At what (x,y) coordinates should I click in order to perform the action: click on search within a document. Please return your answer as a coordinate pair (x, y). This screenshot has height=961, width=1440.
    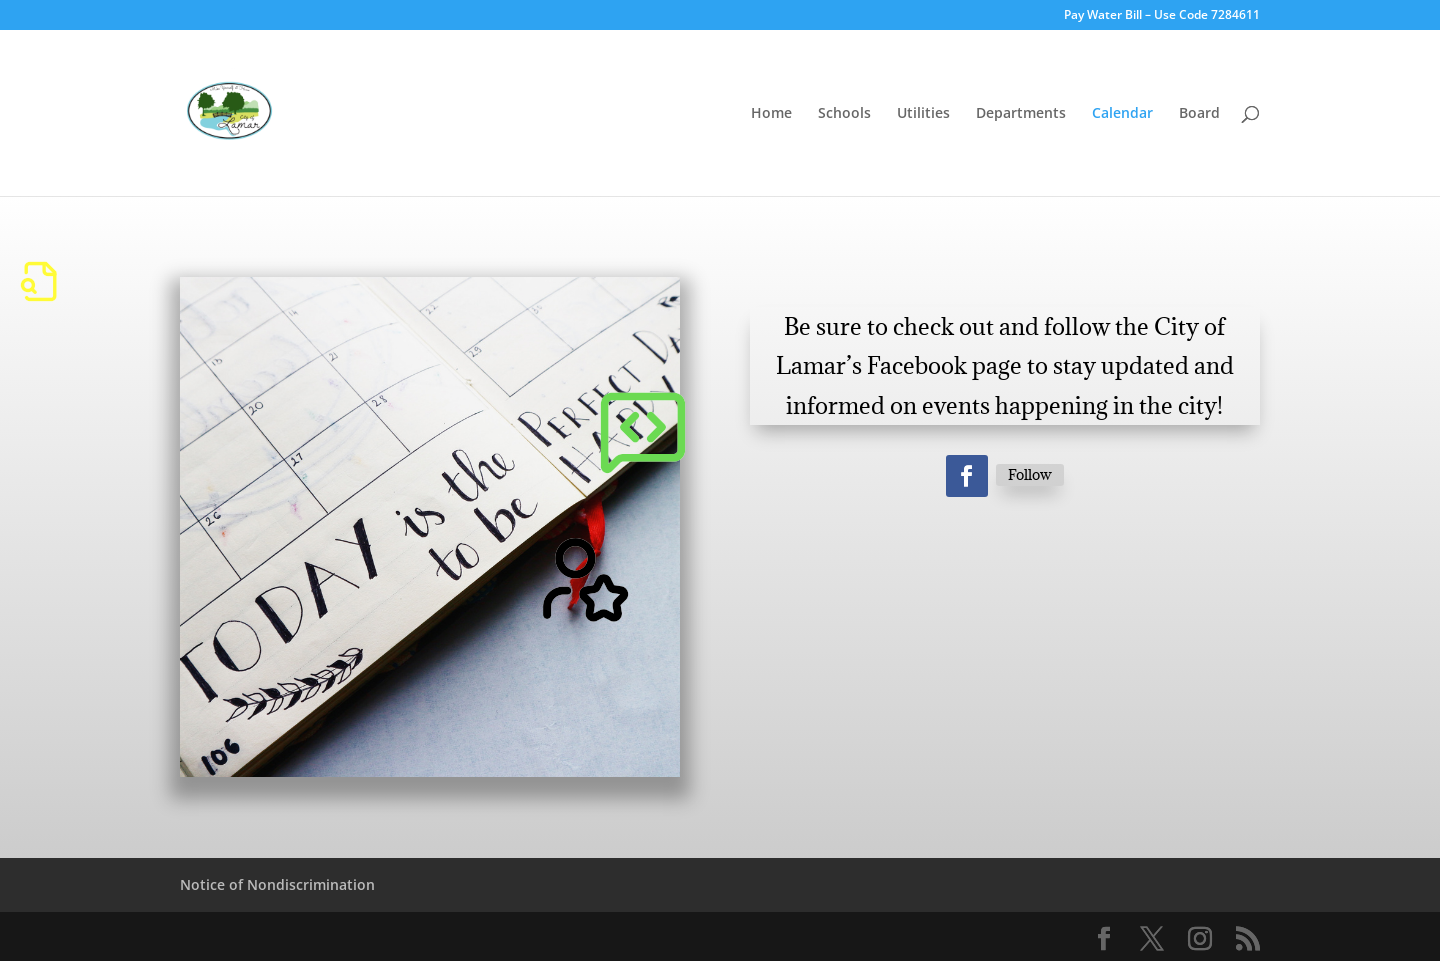
    Looking at the image, I should click on (40, 281).